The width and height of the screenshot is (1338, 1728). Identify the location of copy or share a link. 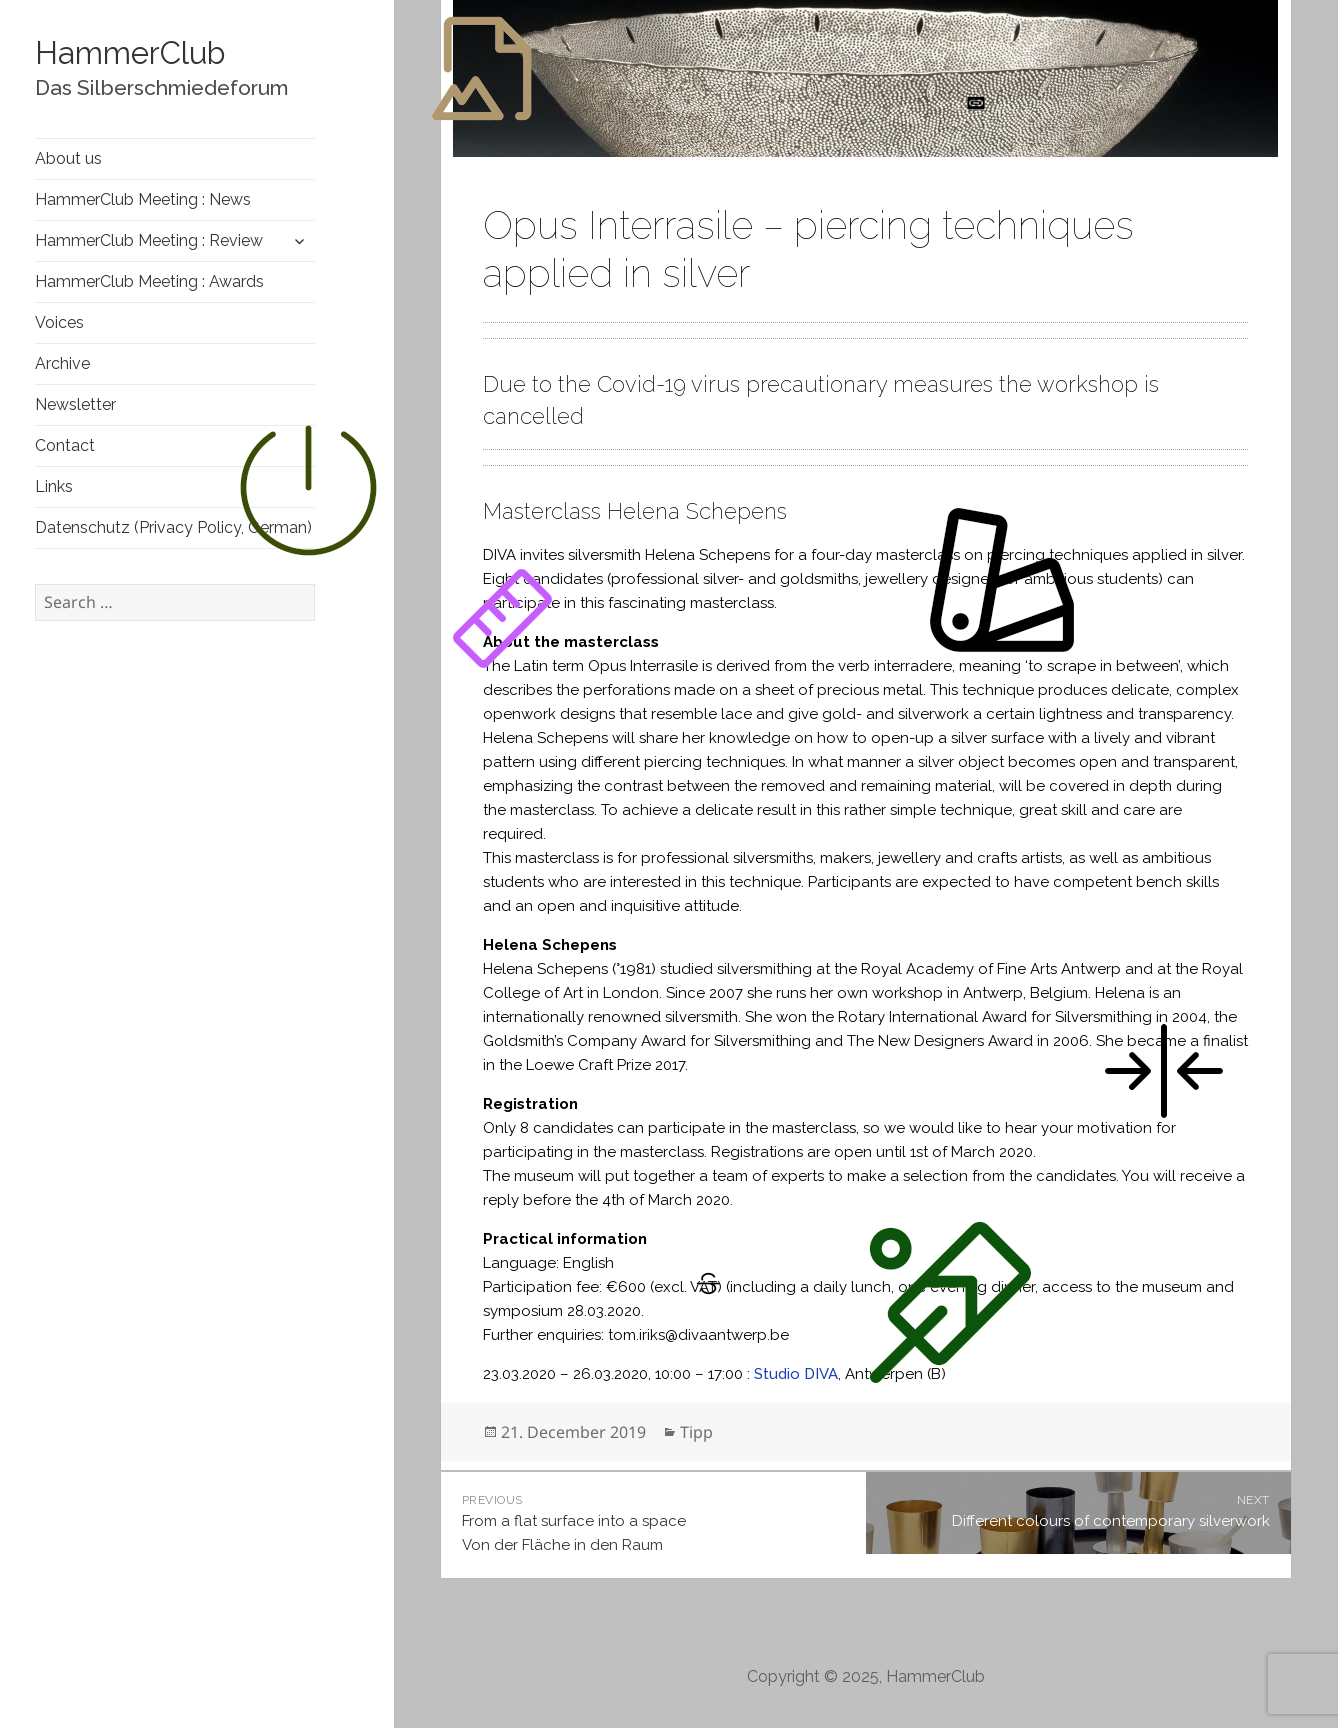
(976, 103).